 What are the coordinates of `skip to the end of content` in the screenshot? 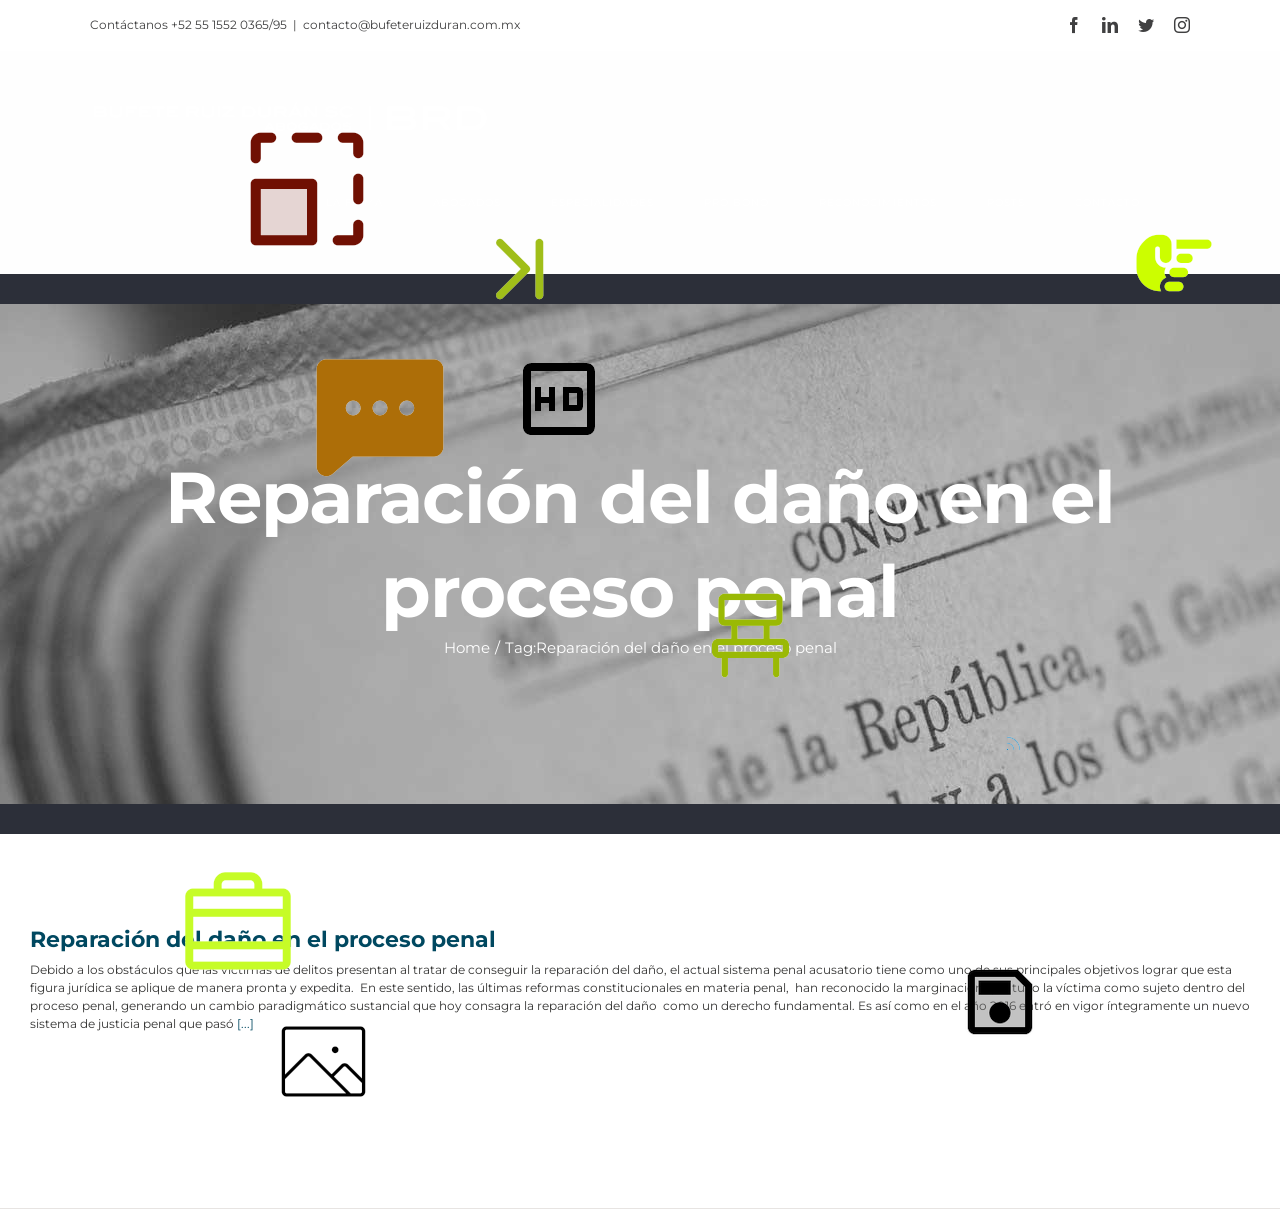 It's located at (521, 269).